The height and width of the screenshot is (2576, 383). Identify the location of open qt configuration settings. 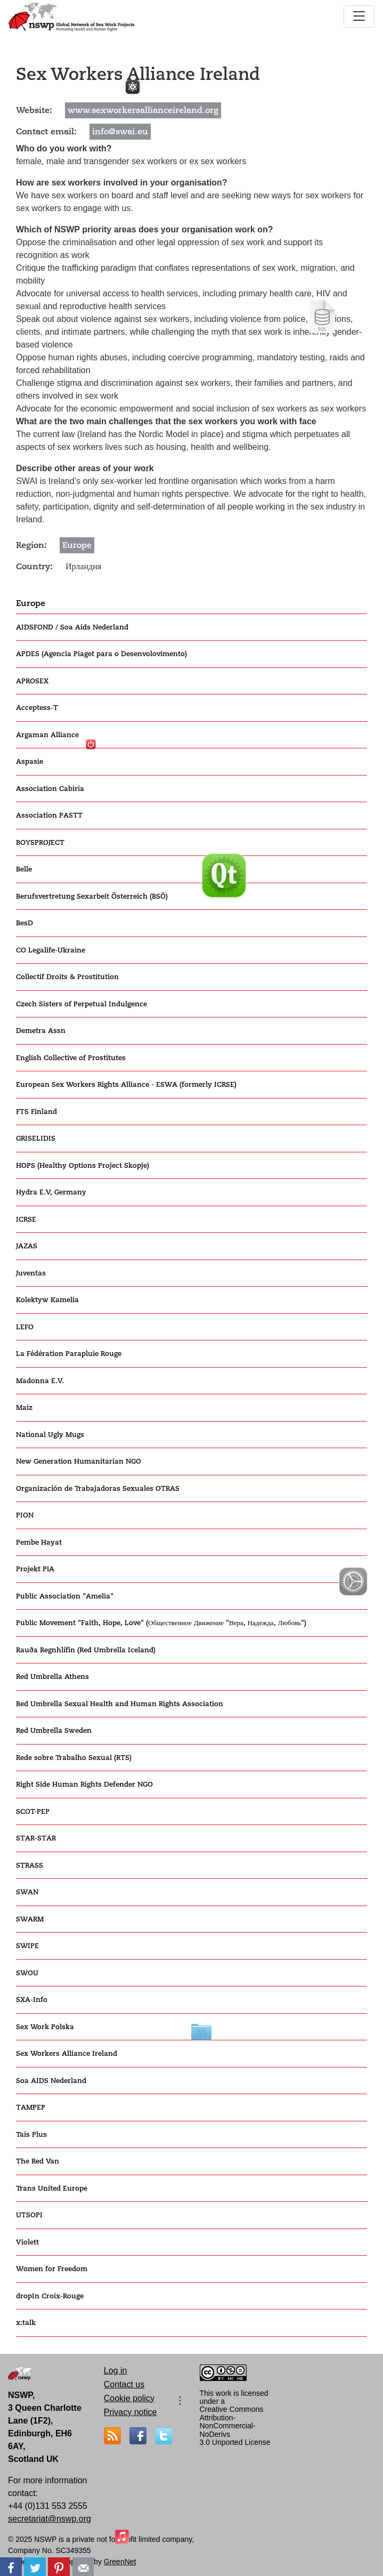
(224, 875).